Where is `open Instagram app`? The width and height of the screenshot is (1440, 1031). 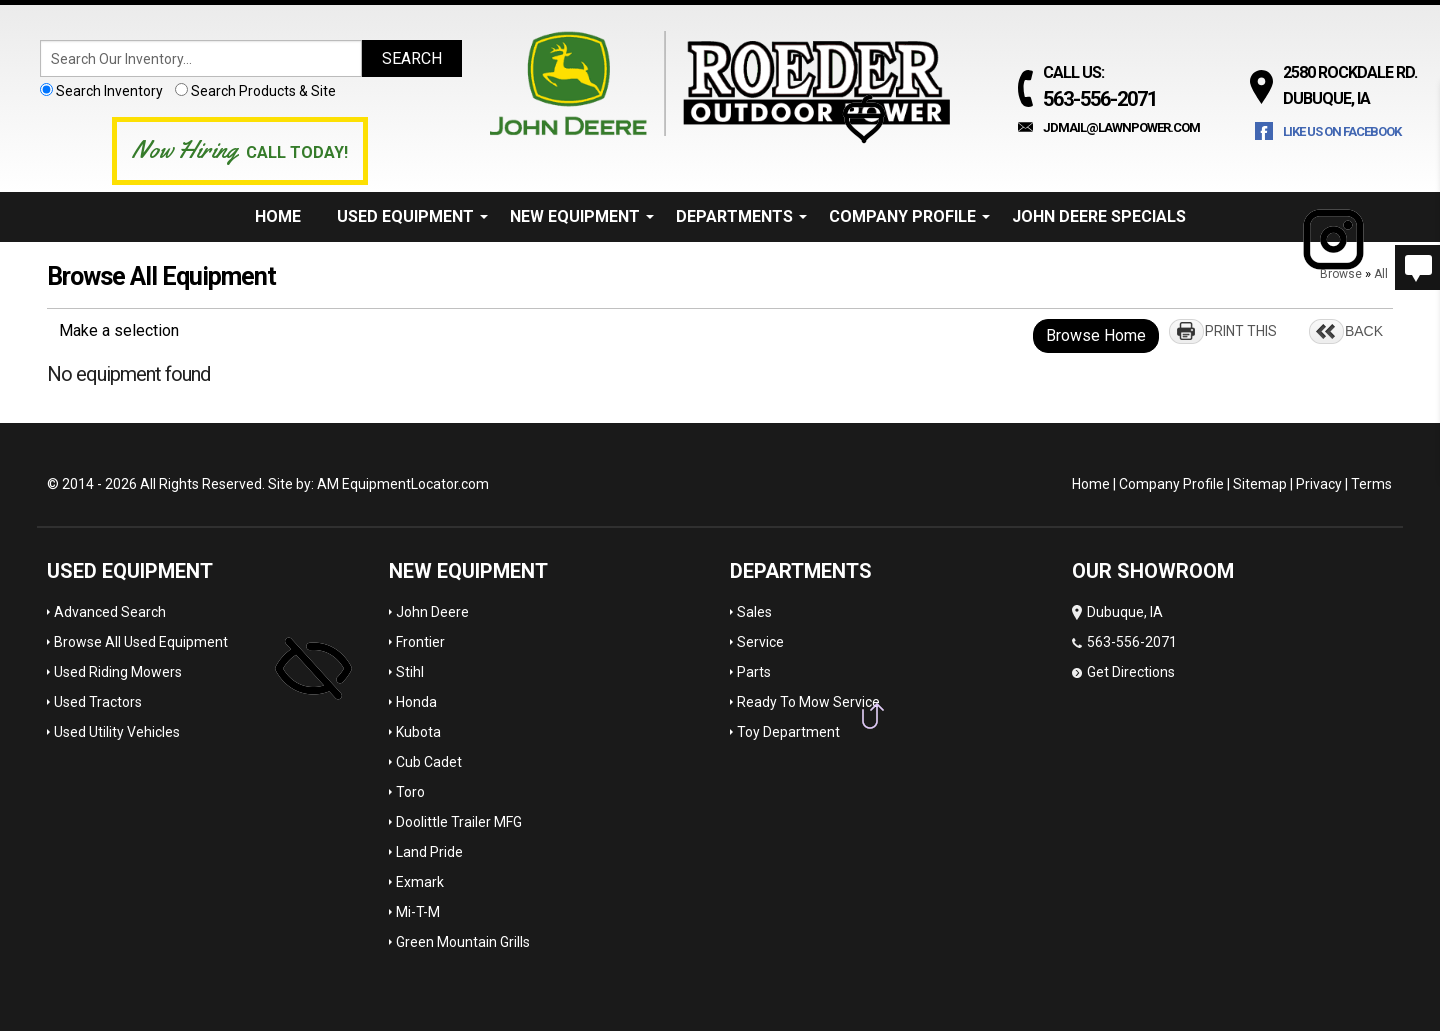
open Instagram app is located at coordinates (1333, 239).